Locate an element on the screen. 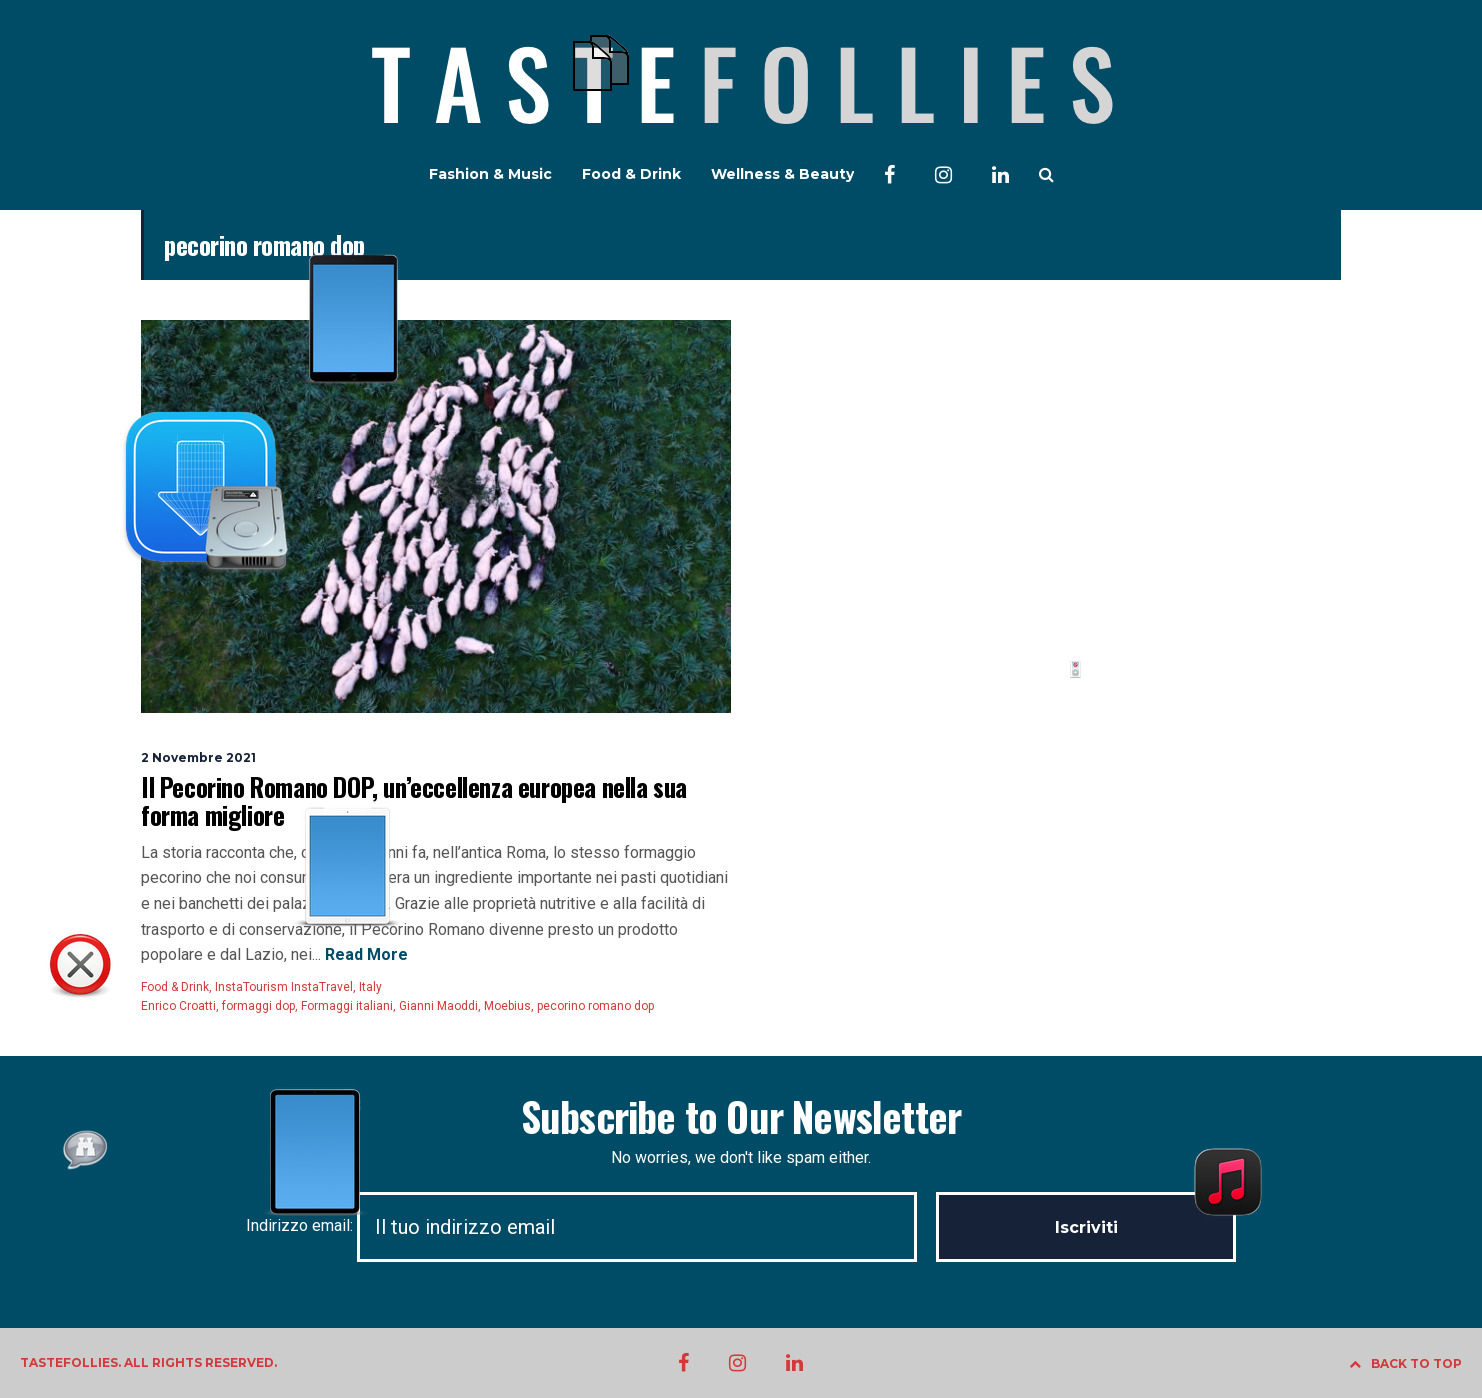  open the Apple Music app is located at coordinates (1228, 1182).